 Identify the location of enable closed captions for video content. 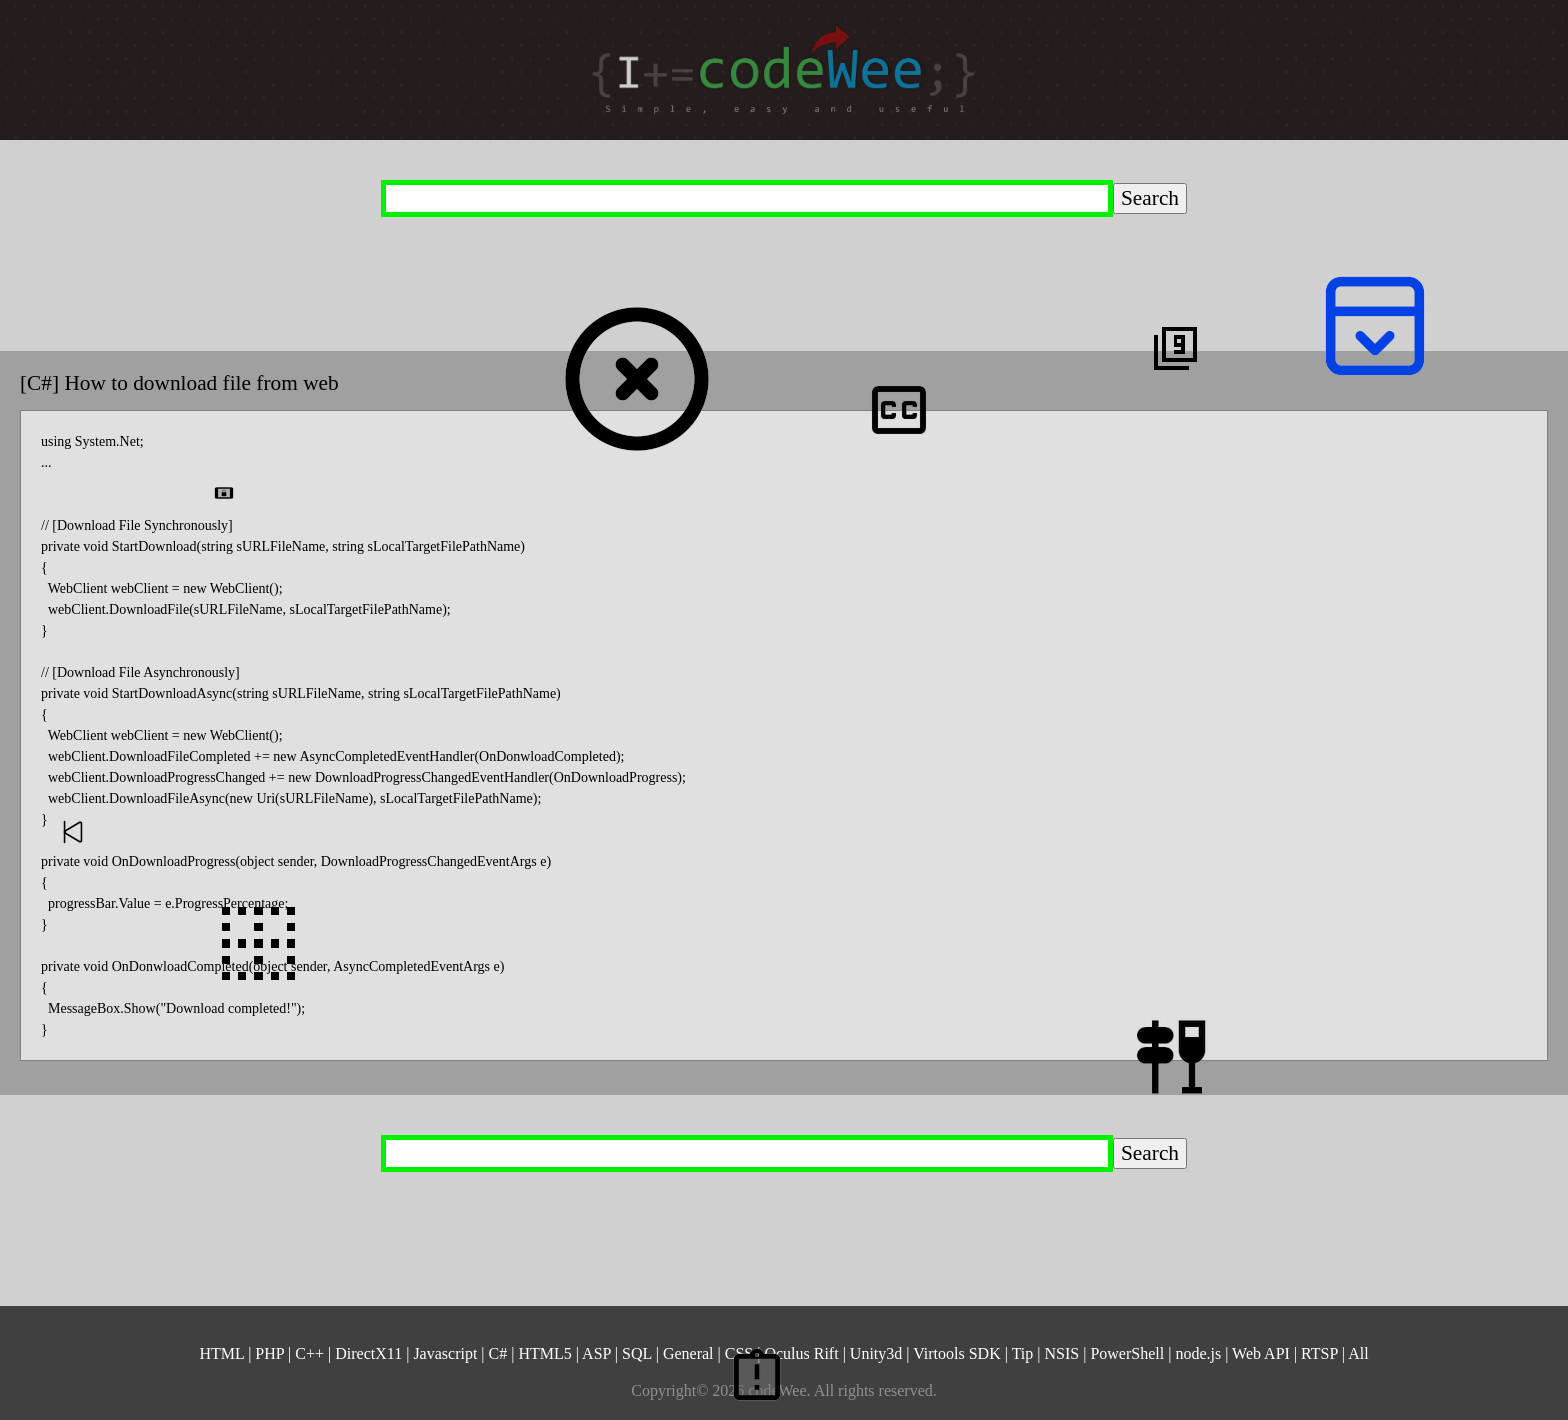
(899, 410).